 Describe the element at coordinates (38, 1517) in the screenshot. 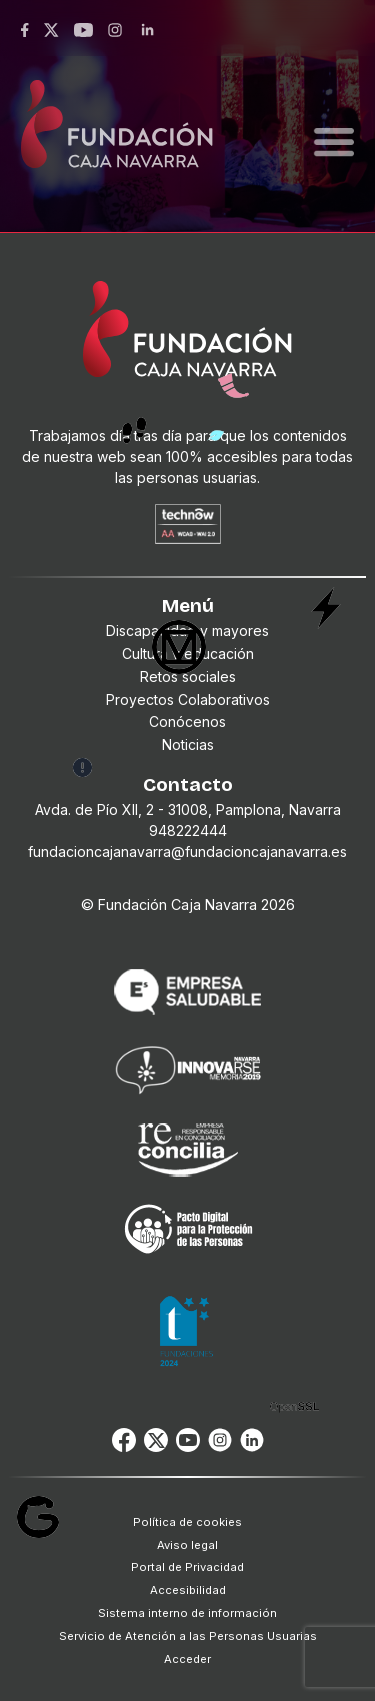

I see `open GitCode application` at that location.